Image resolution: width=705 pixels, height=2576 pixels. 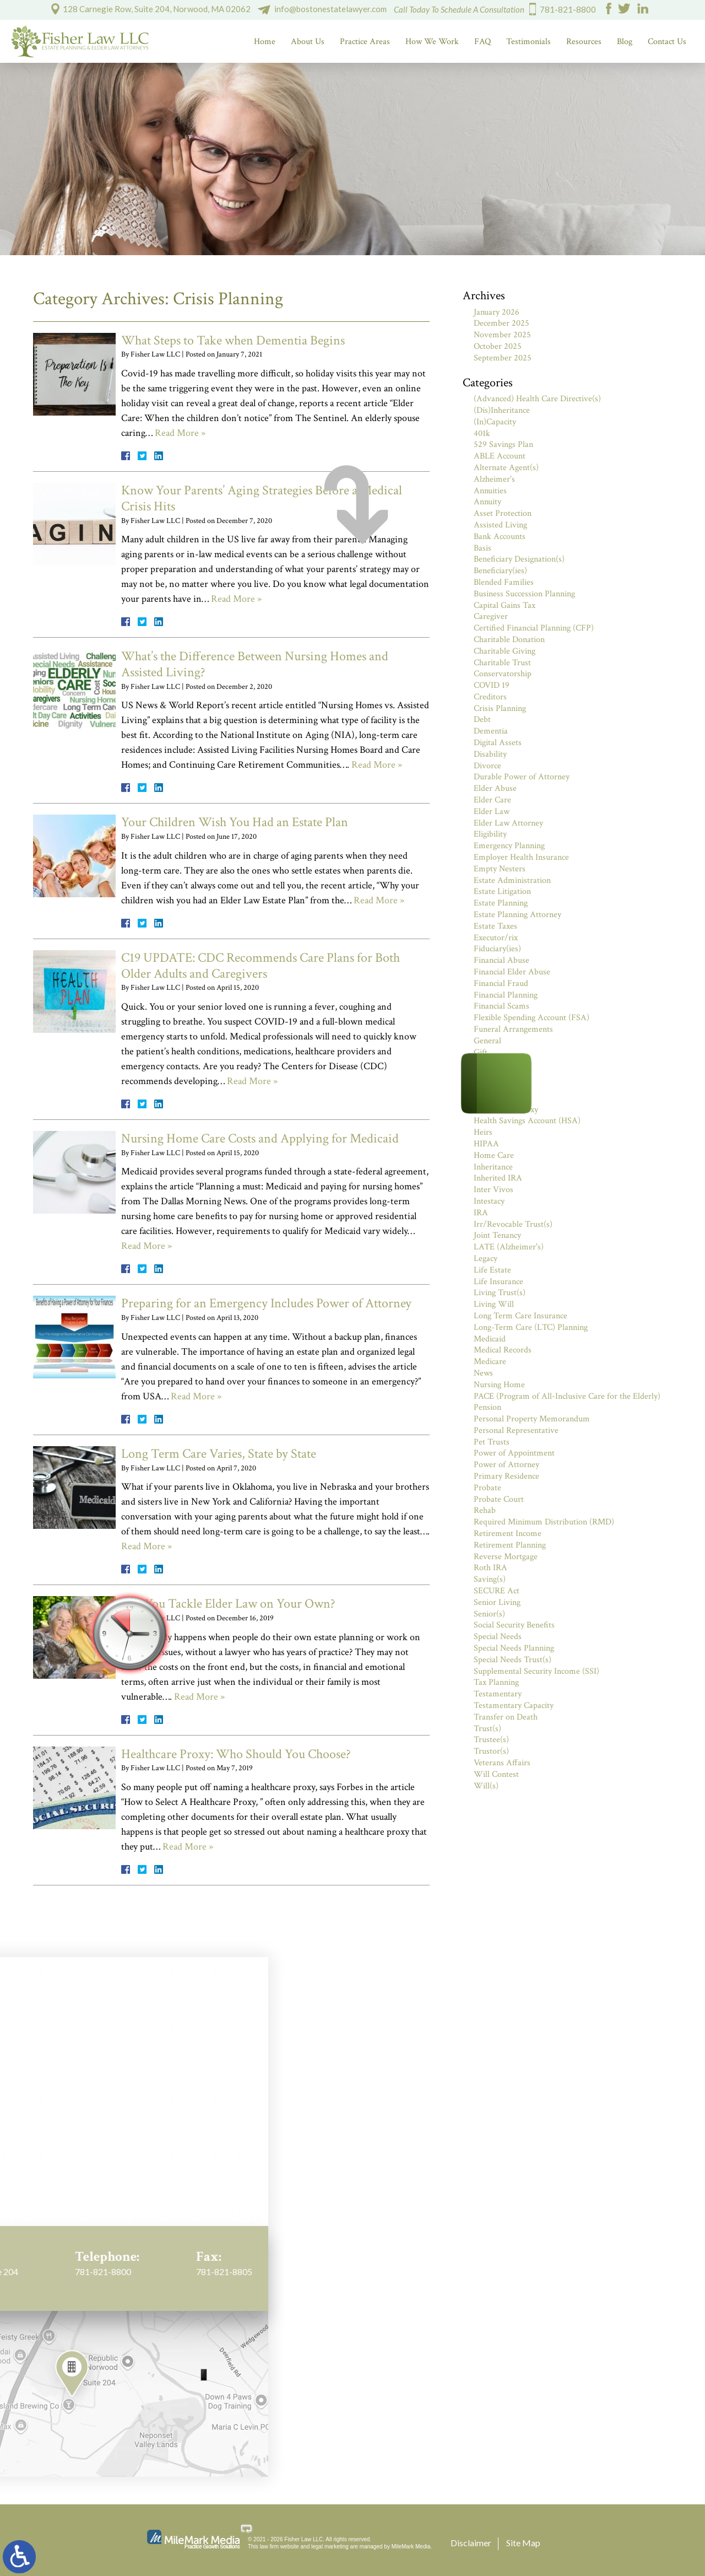 What do you see at coordinates (496, 1081) in the screenshot?
I see `access desktop folder` at bounding box center [496, 1081].